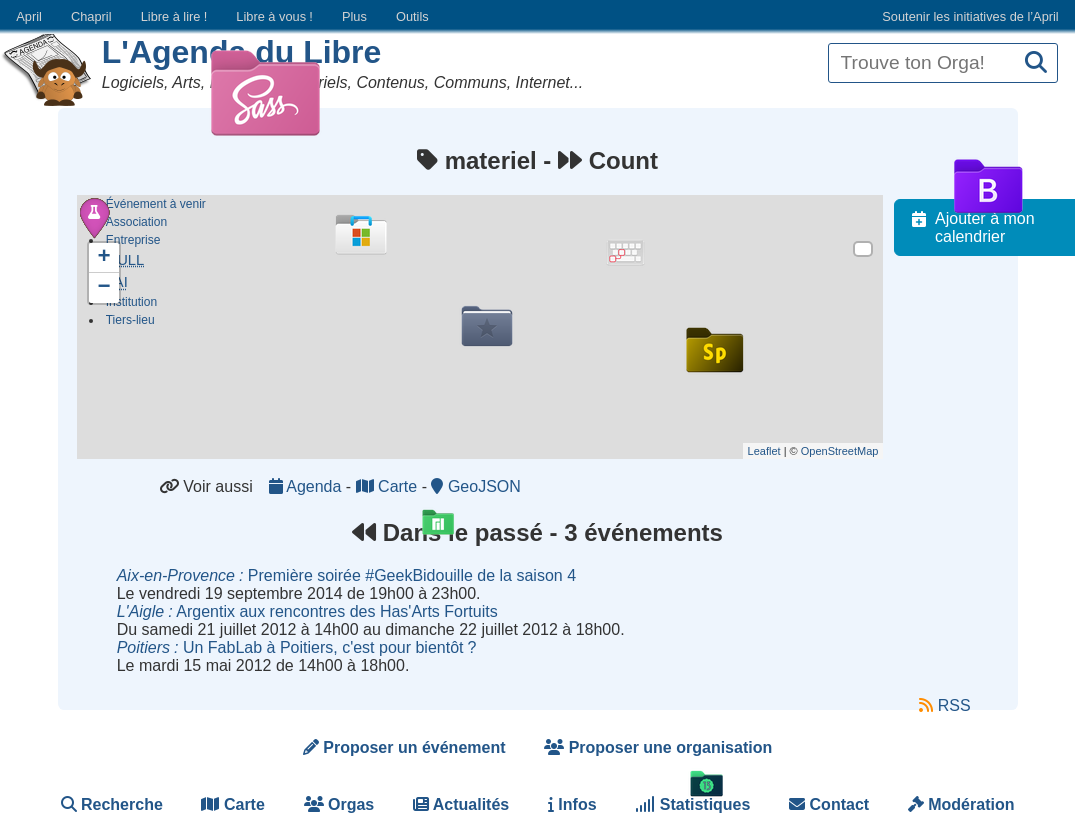 This screenshot has width=1075, height=838. Describe the element at coordinates (988, 188) in the screenshot. I see `folder containing bootstrap framework files` at that location.